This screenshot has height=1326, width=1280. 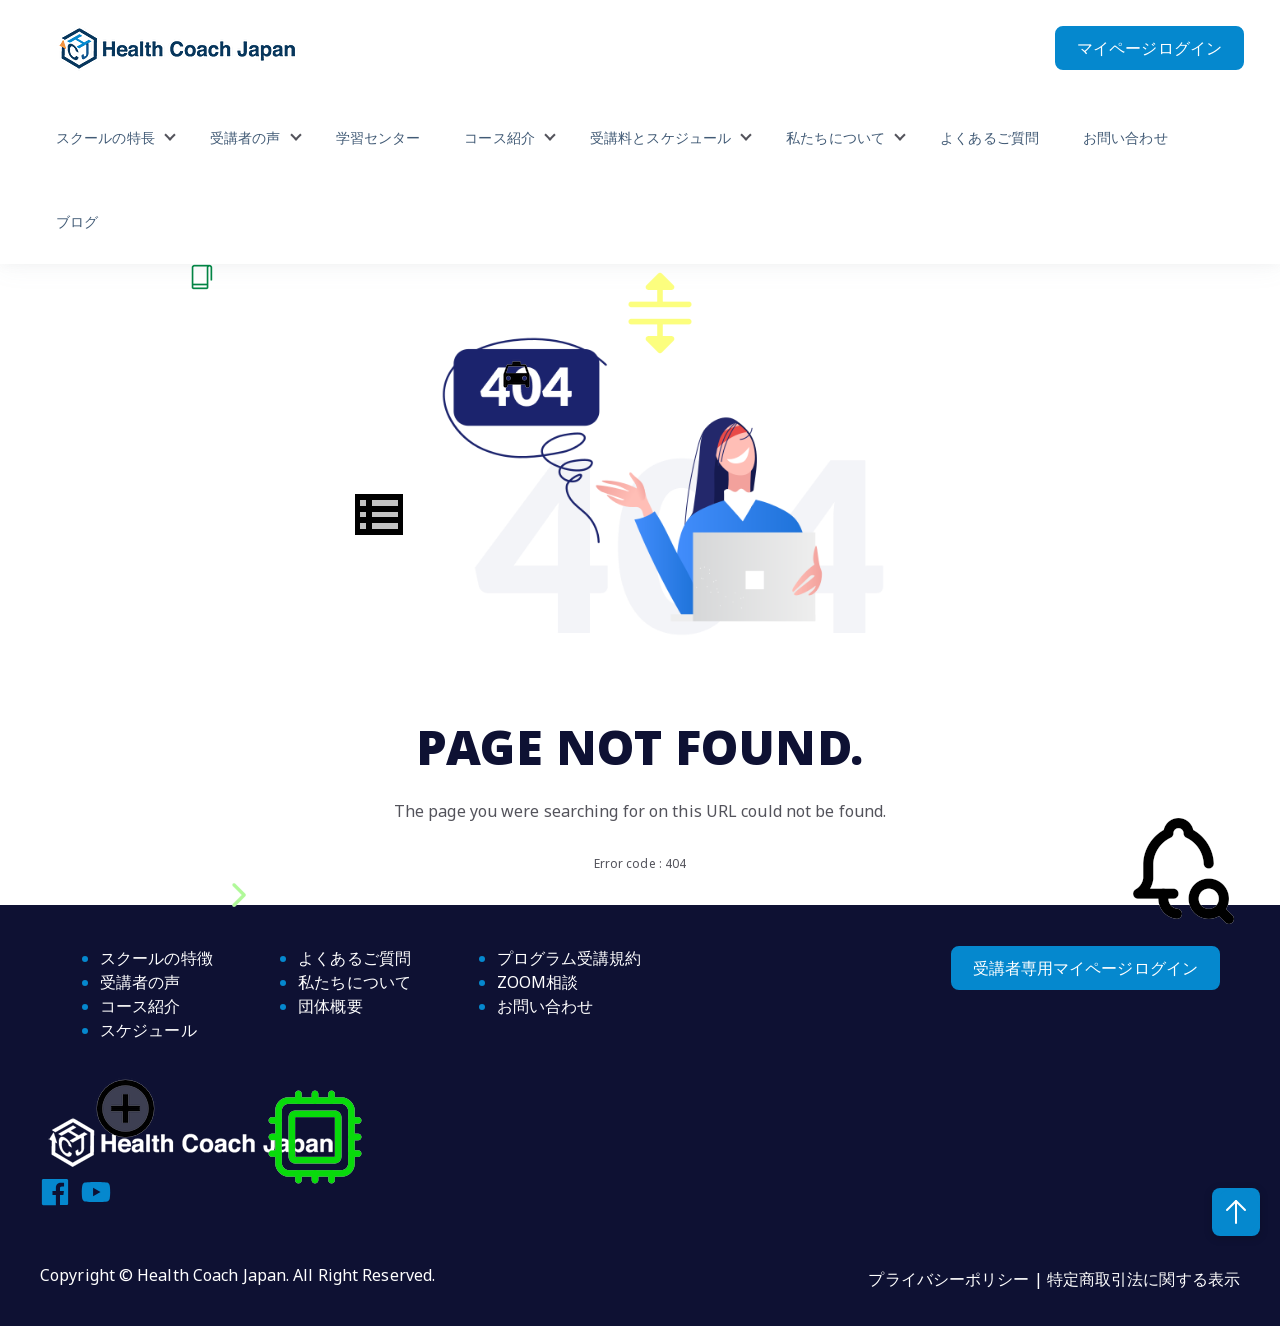 What do you see at coordinates (660, 313) in the screenshot?
I see `split content vertically` at bounding box center [660, 313].